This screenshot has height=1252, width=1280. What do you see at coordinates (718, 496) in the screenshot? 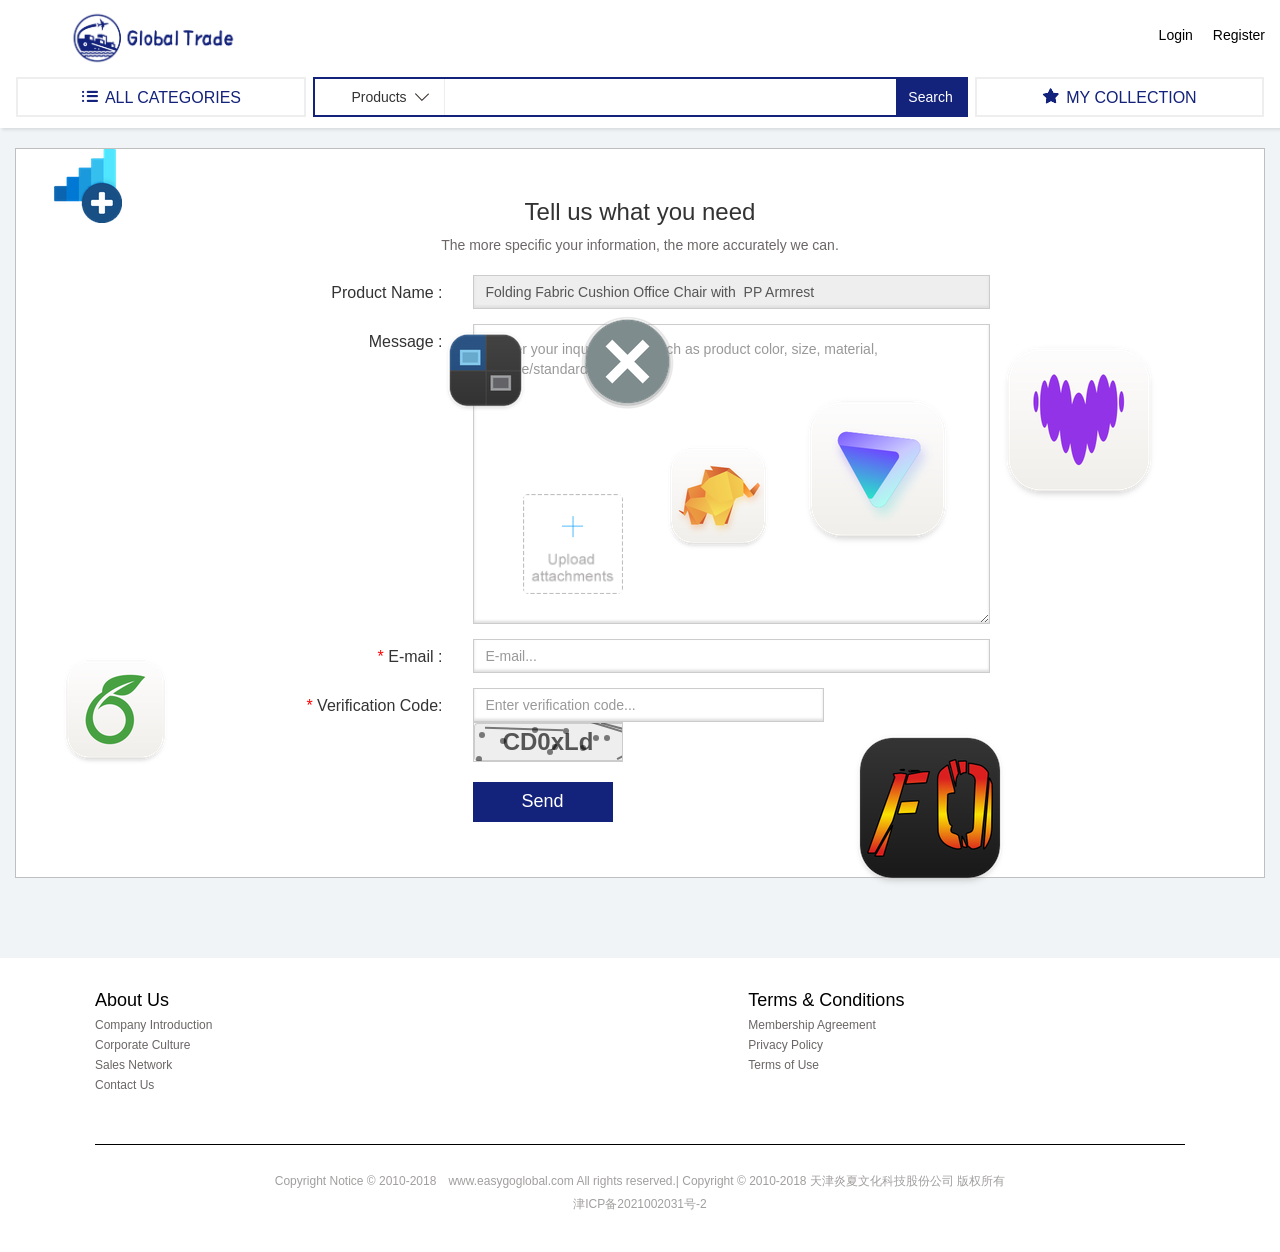
I see `open TablePlus database management app` at bounding box center [718, 496].